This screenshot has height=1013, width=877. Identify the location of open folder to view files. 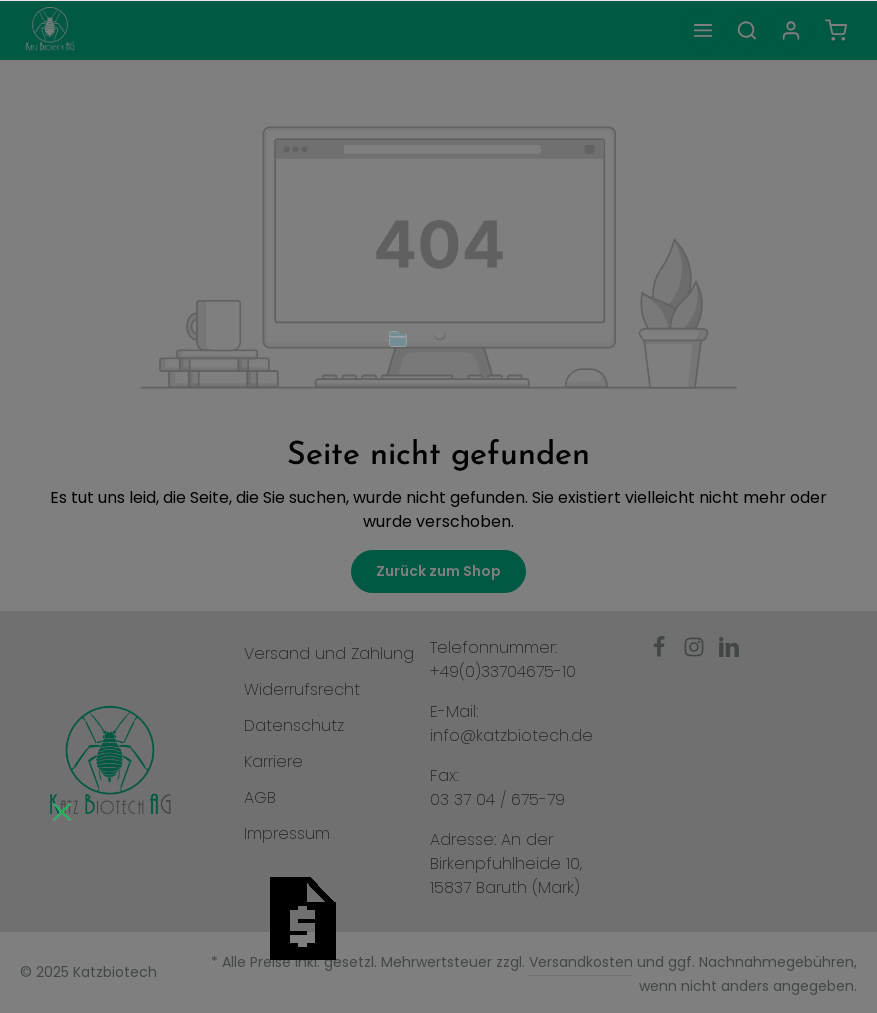
(398, 339).